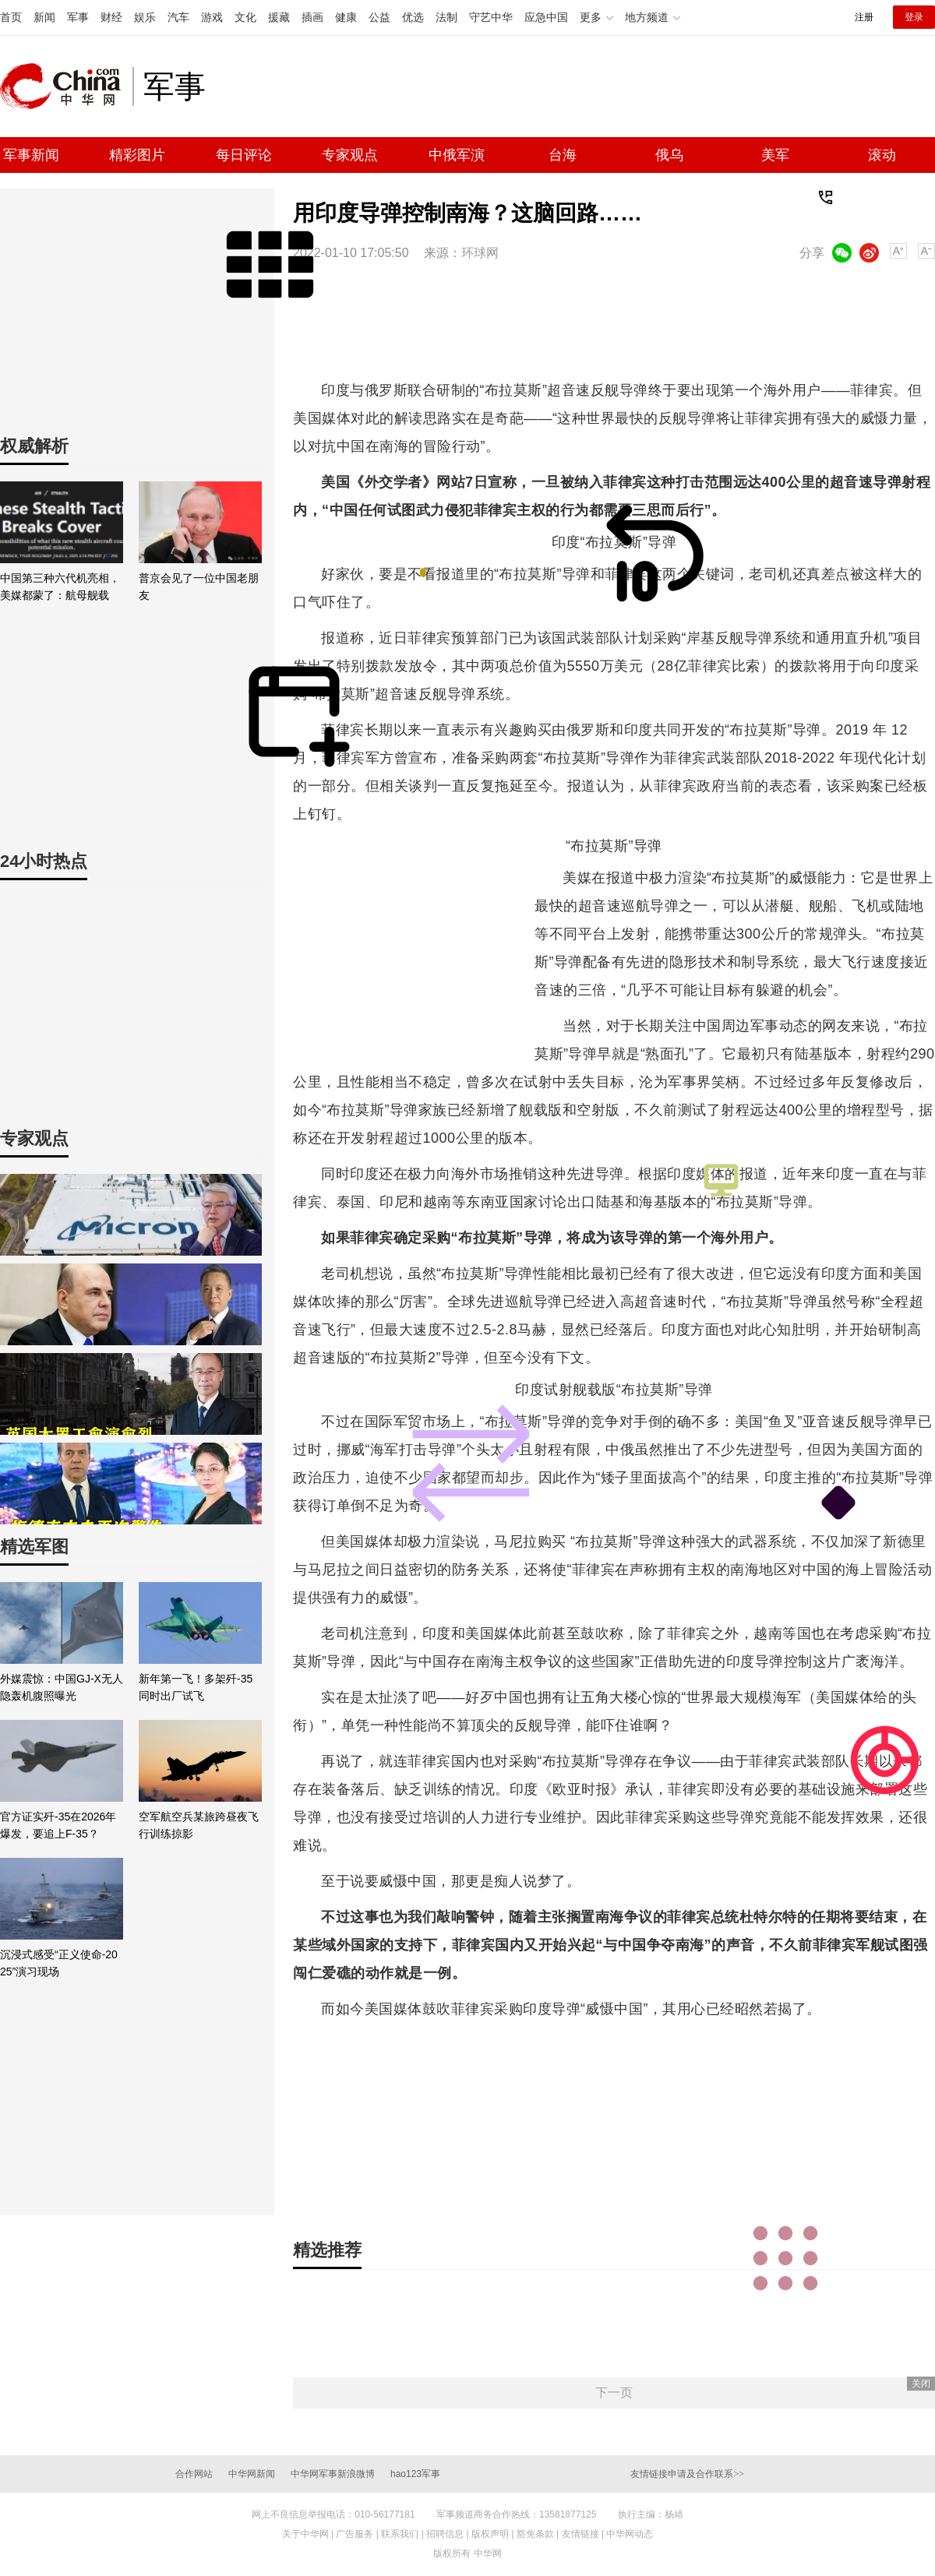 This screenshot has height=2576, width=935. Describe the element at coordinates (294, 711) in the screenshot. I see `open a new browser tab` at that location.